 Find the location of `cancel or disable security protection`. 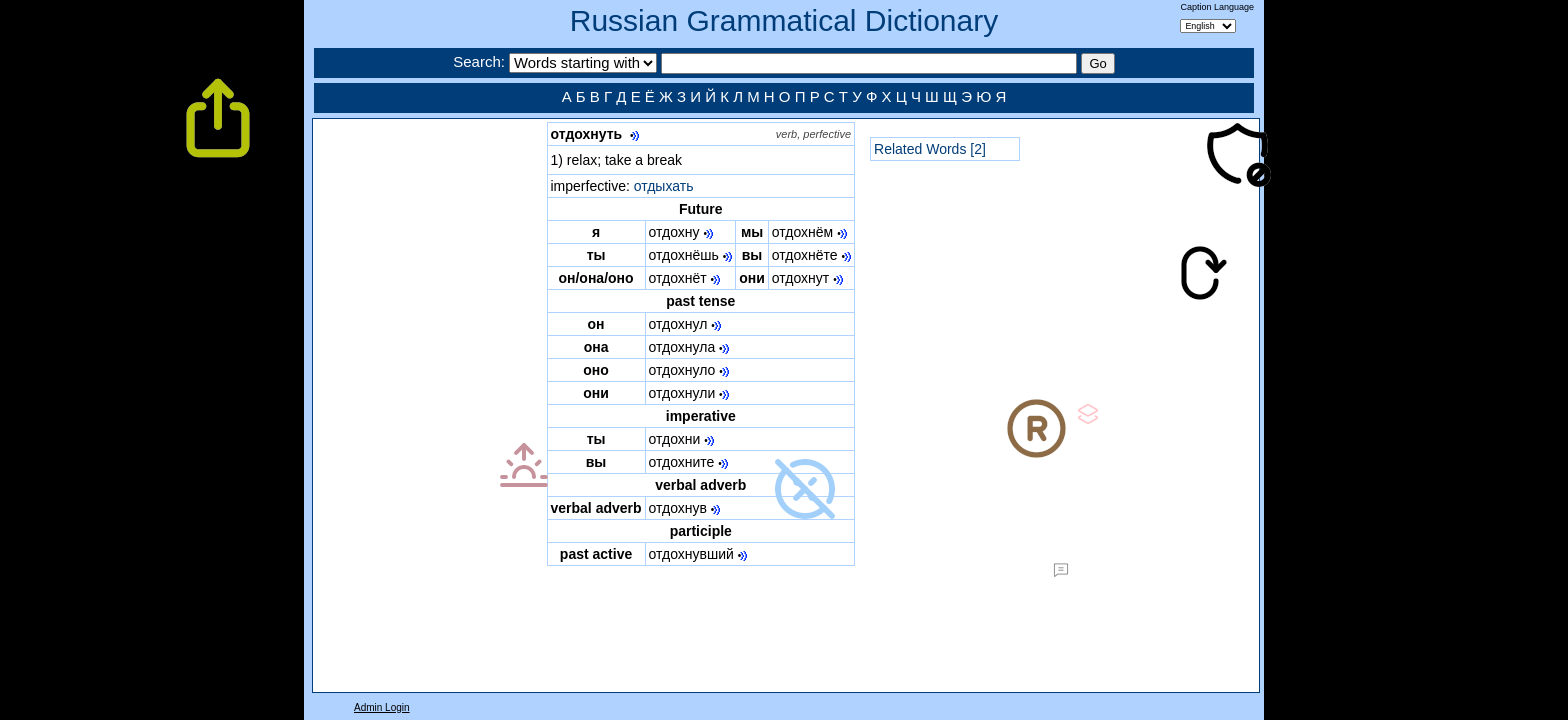

cancel or disable security protection is located at coordinates (1237, 153).